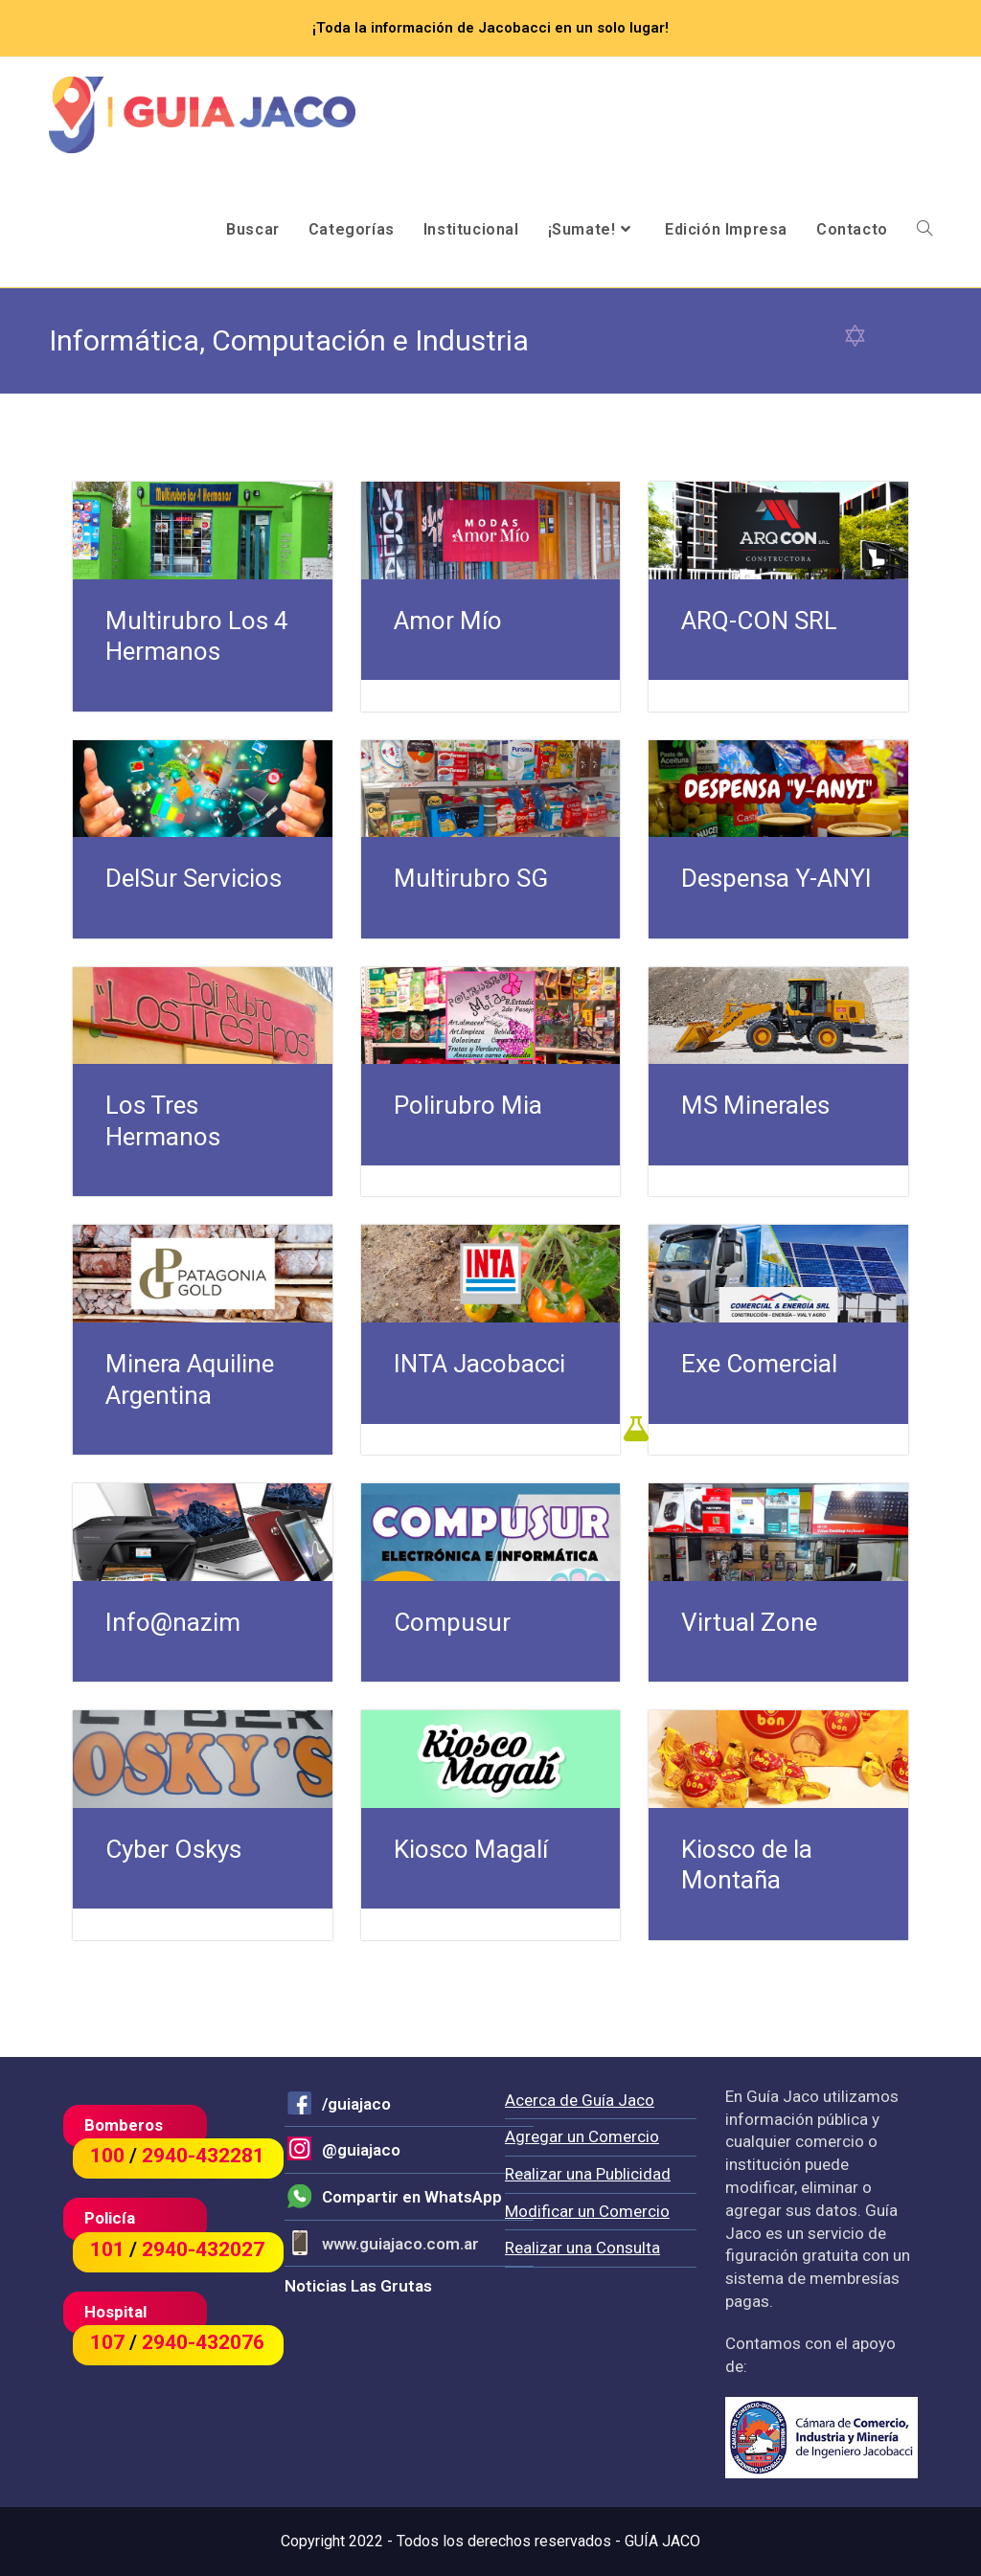 Image resolution: width=981 pixels, height=2576 pixels. I want to click on indicates Jewish religious content or services, so click(855, 335).